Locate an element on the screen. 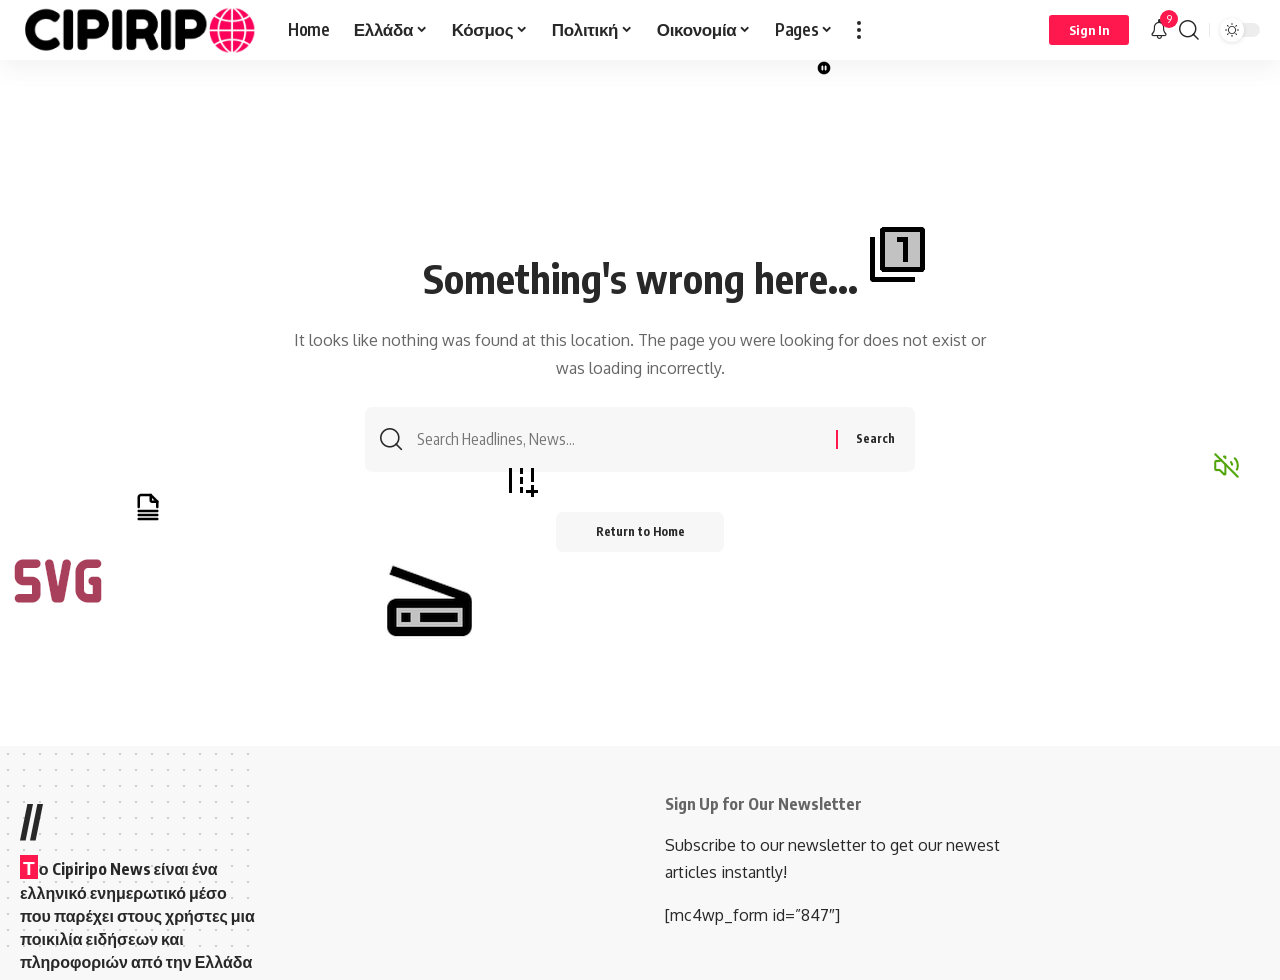 This screenshot has width=1280, height=980. mute audio or sound is located at coordinates (1226, 465).